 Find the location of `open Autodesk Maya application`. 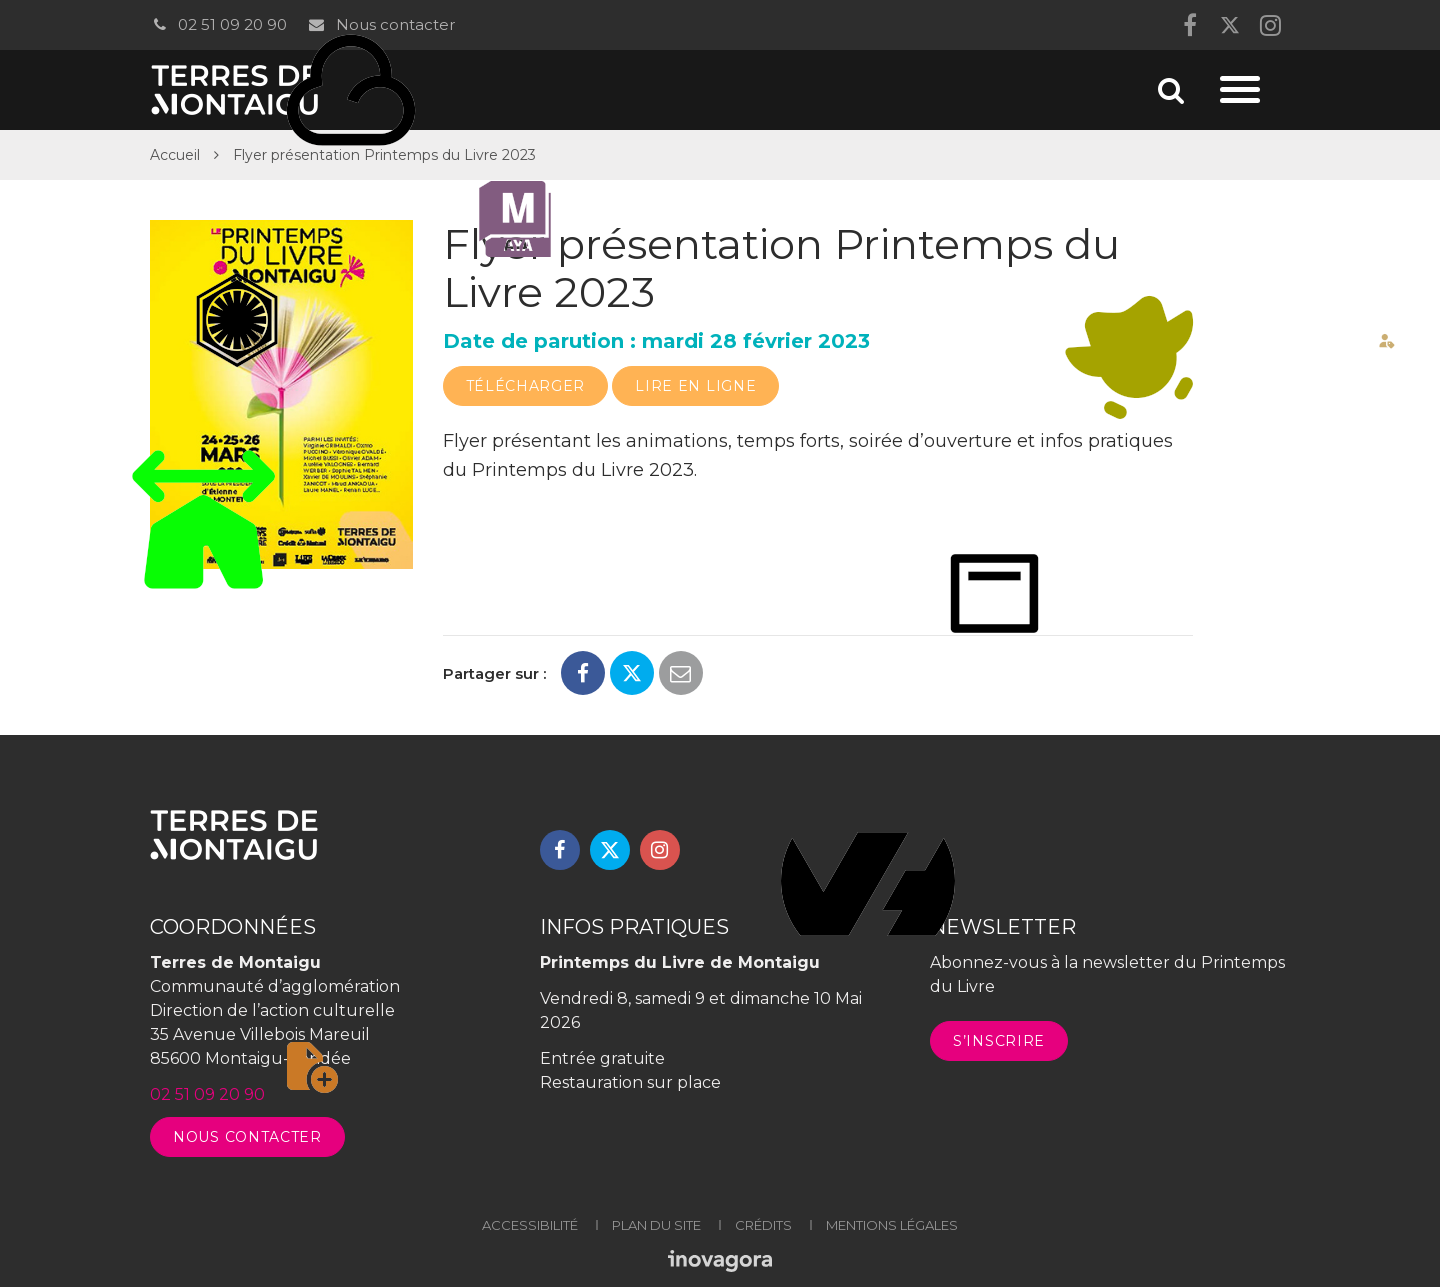

open Autodesk Maya application is located at coordinates (515, 219).